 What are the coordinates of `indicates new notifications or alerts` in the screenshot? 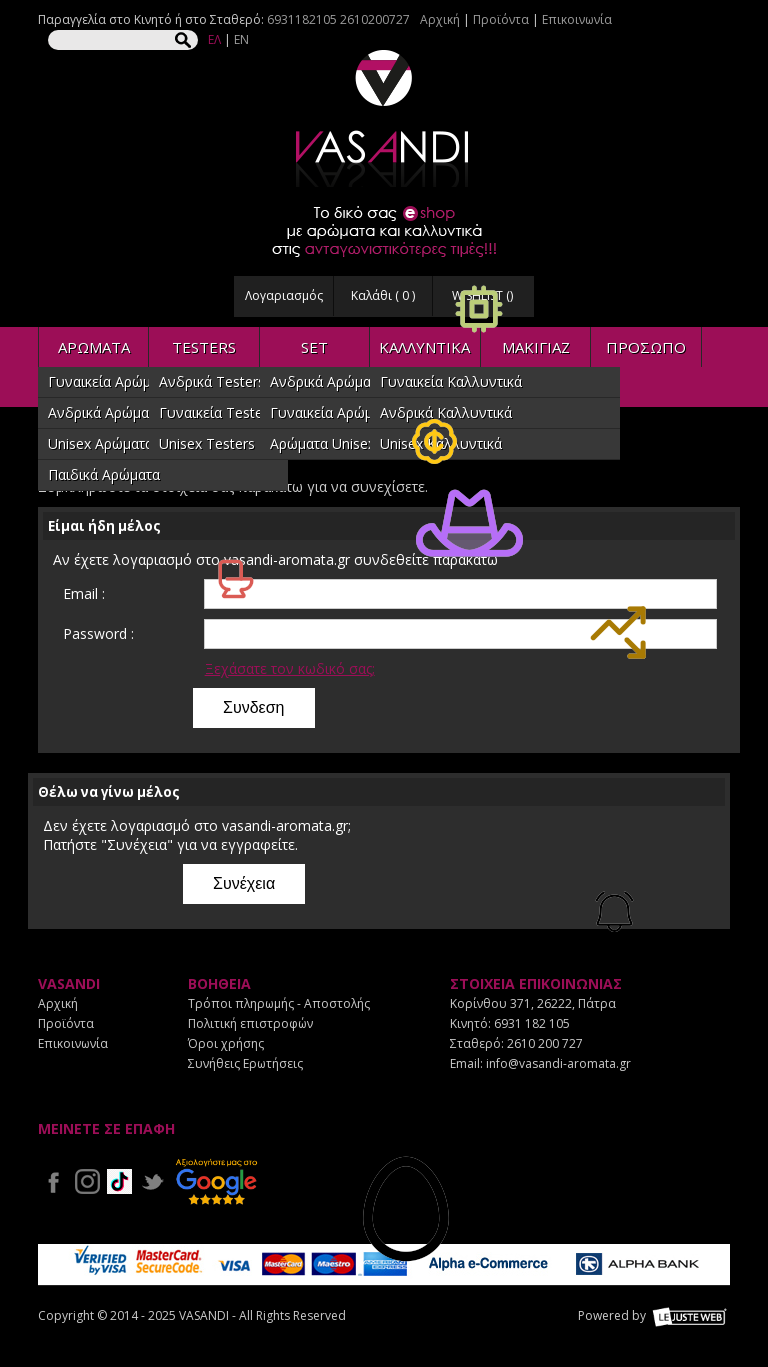 It's located at (614, 912).